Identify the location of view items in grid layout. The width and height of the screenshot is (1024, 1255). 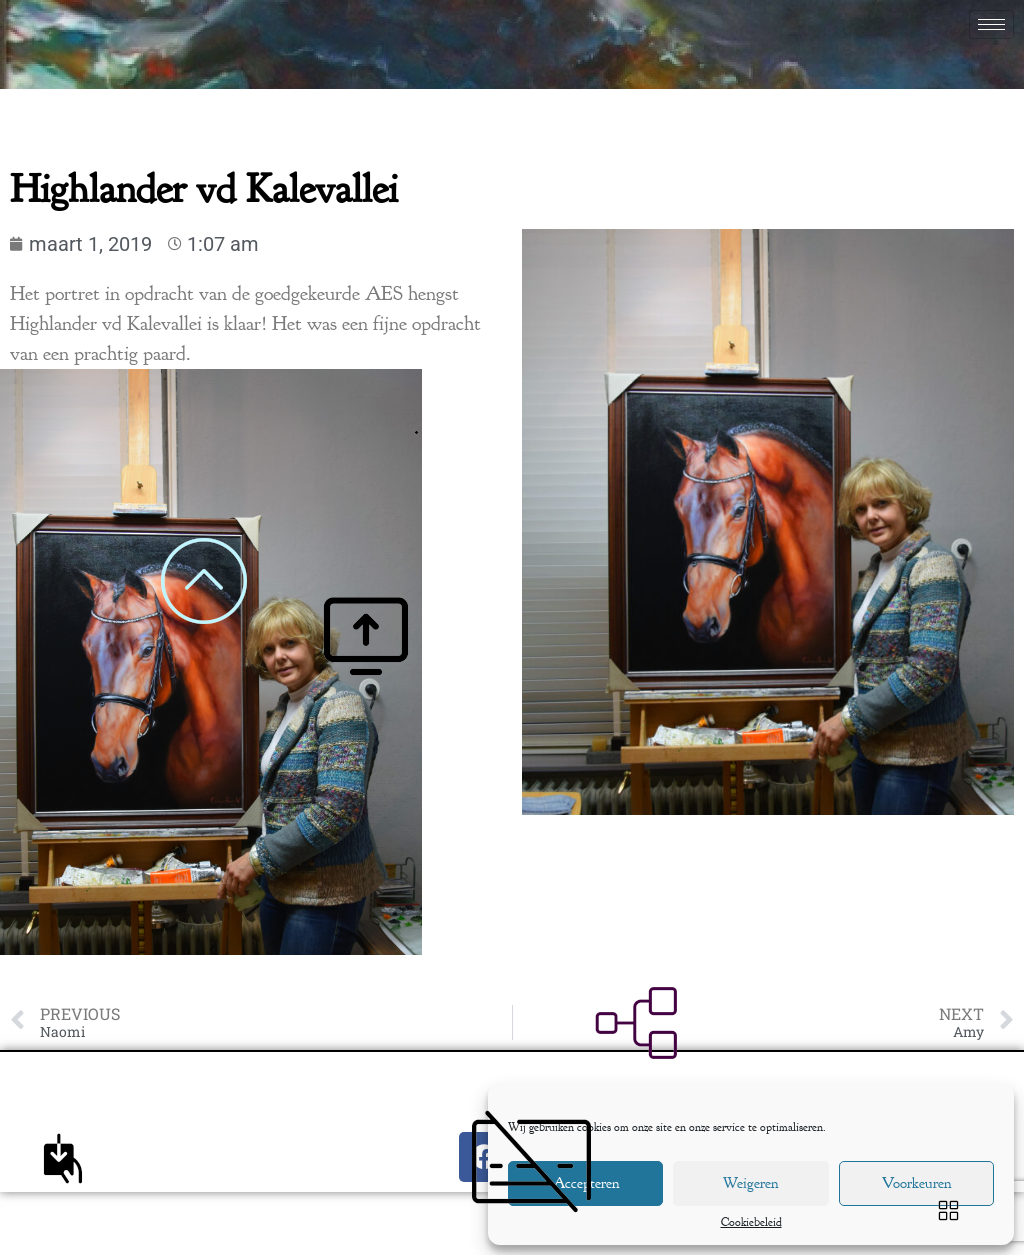
(948, 1210).